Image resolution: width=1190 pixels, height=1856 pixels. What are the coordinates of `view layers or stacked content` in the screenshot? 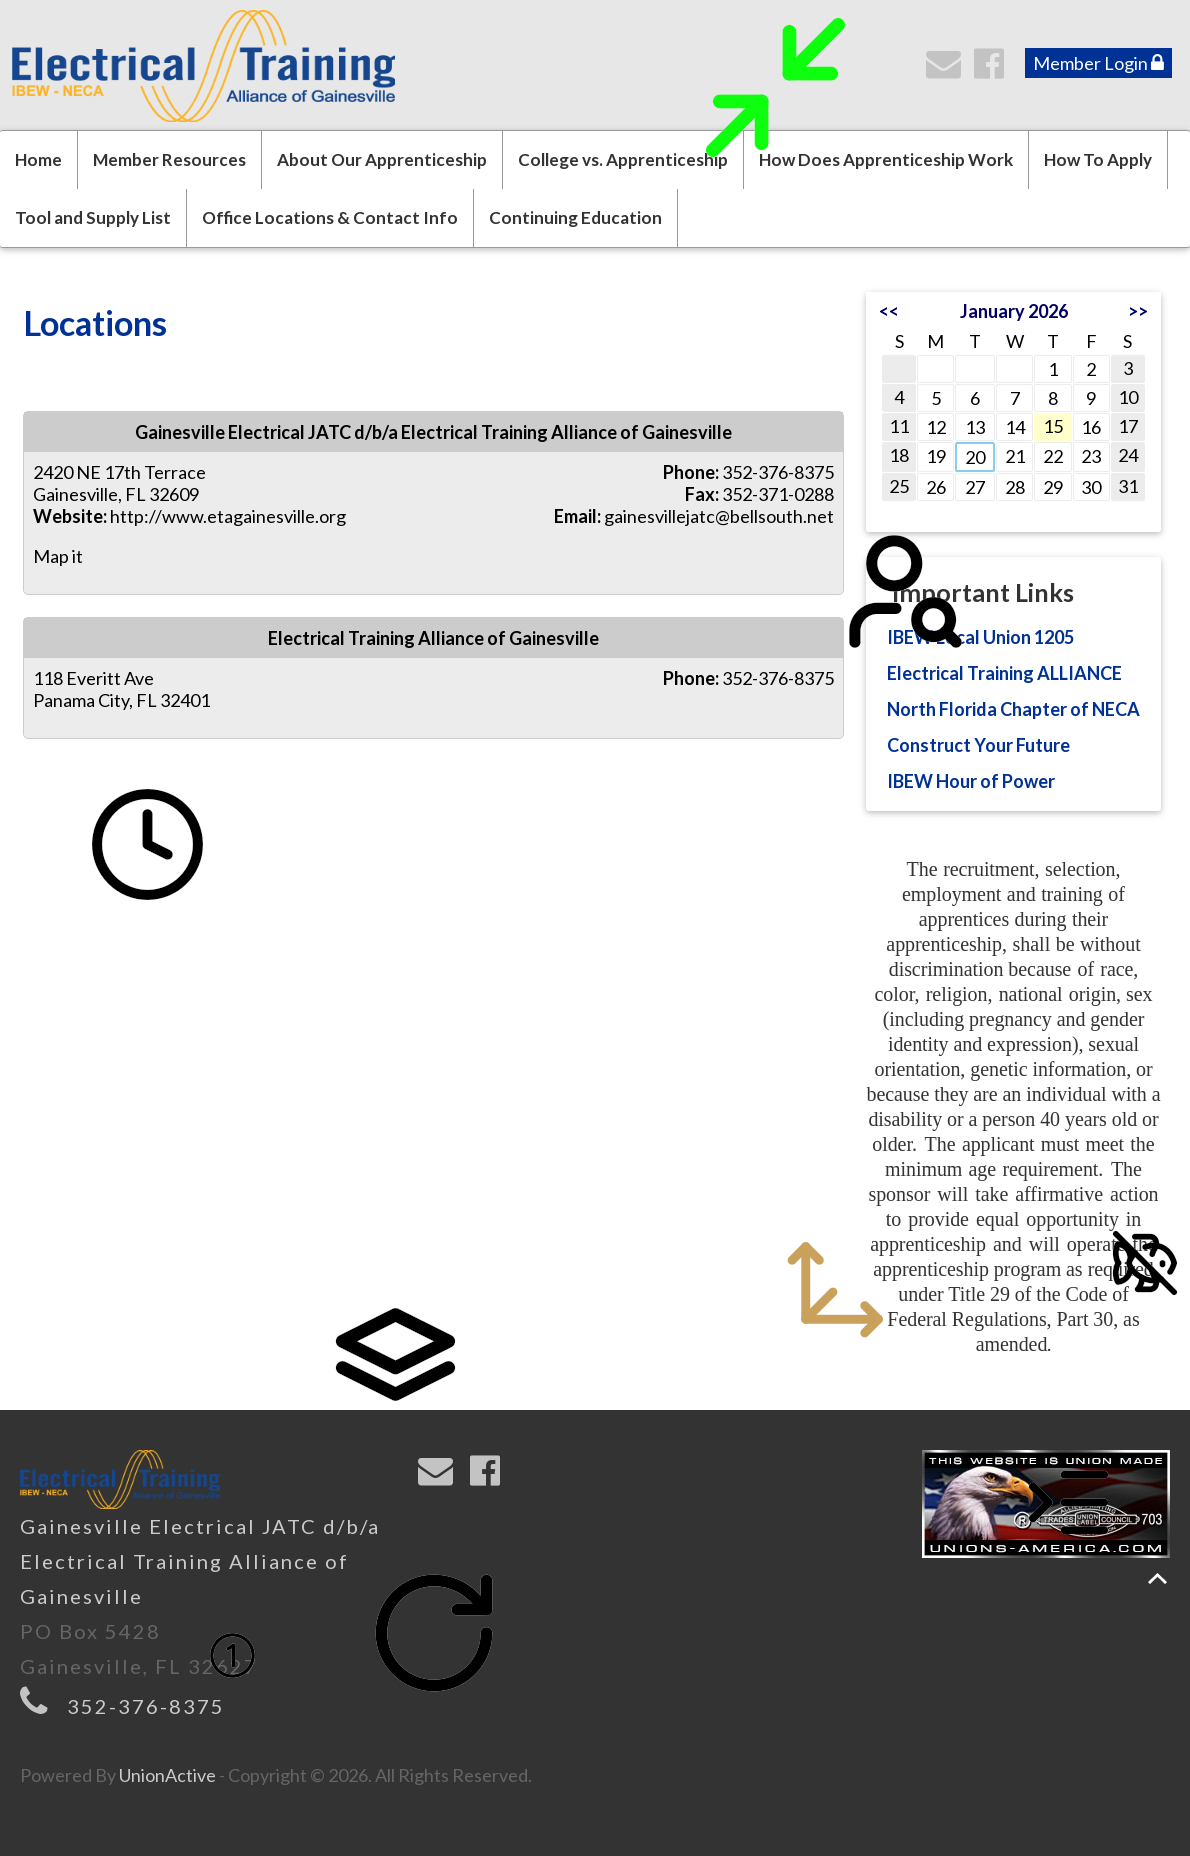 It's located at (395, 1354).